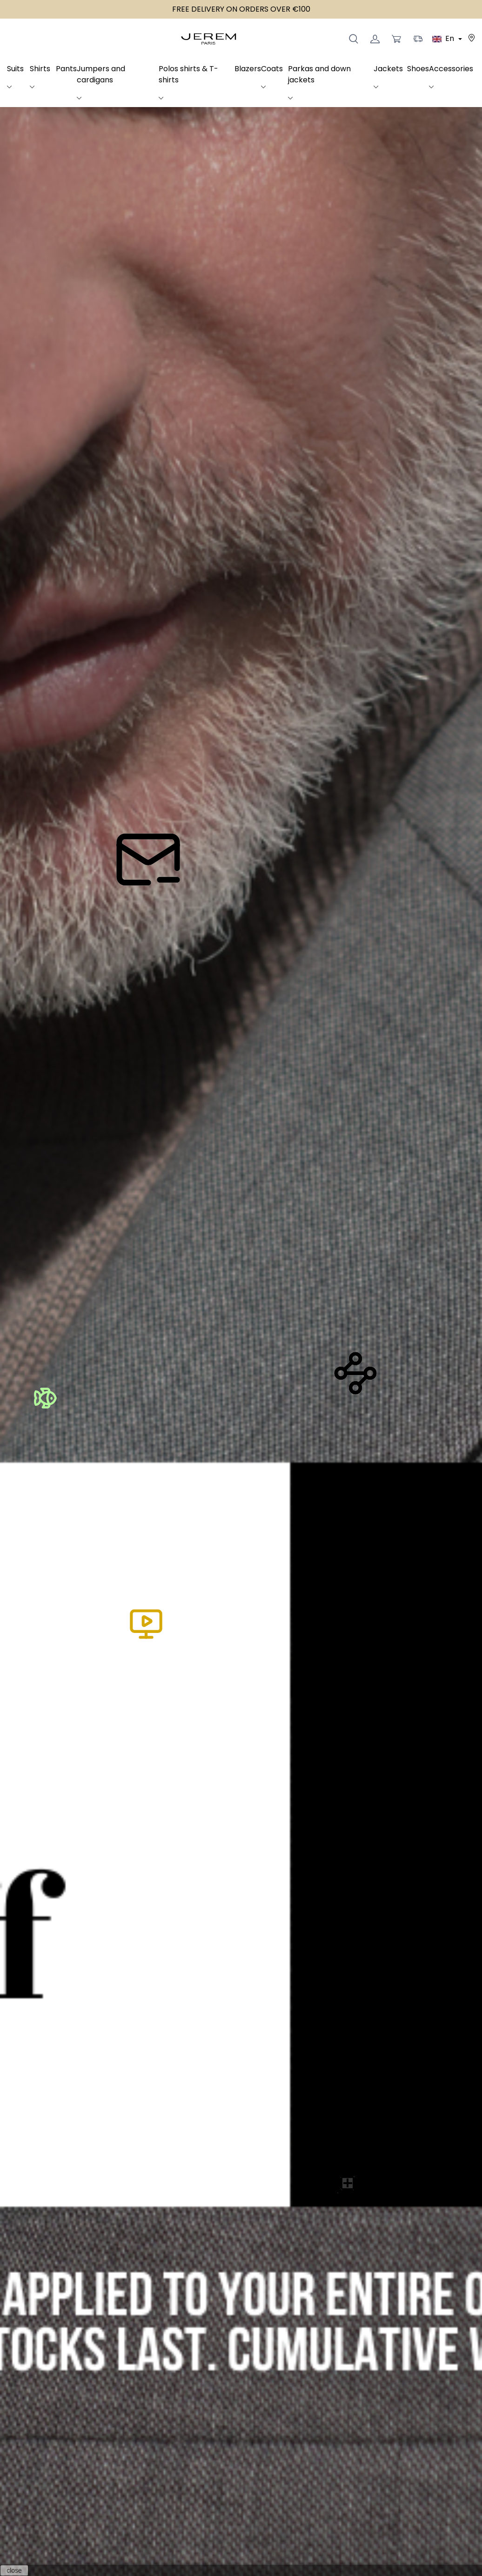 Image resolution: width=482 pixels, height=2576 pixels. I want to click on view route waypoints or path nodes, so click(355, 1373).